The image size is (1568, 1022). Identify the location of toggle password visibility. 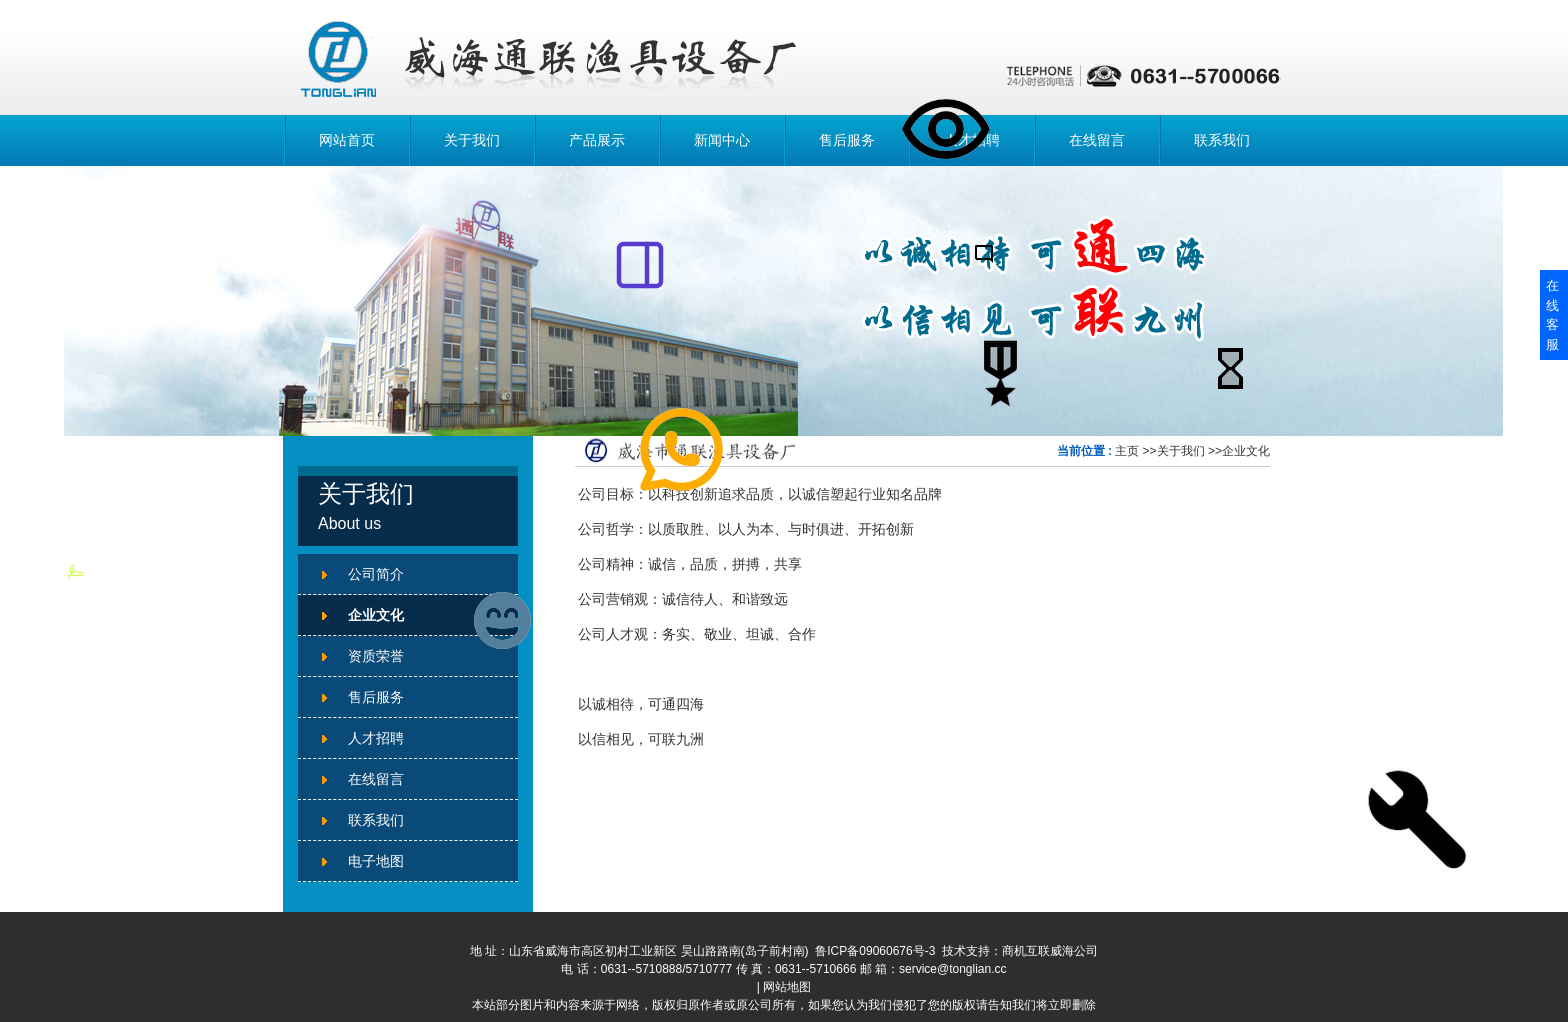
(946, 129).